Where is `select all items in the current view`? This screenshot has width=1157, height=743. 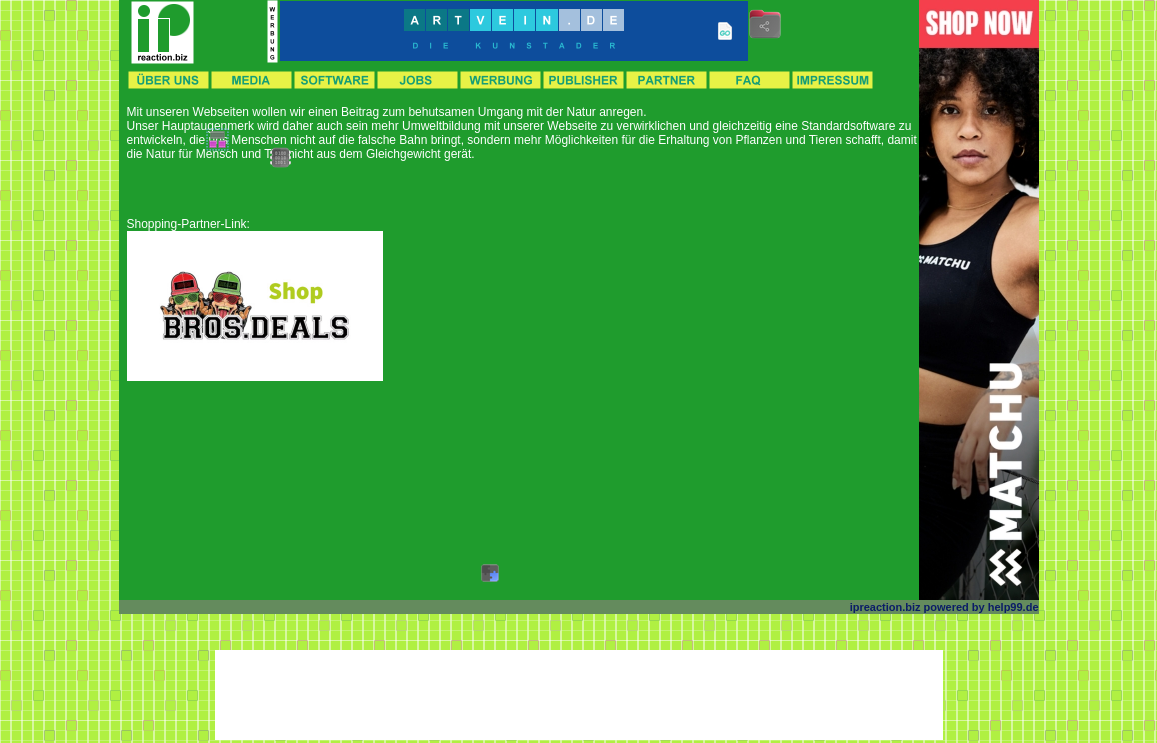
select all items in the current view is located at coordinates (217, 139).